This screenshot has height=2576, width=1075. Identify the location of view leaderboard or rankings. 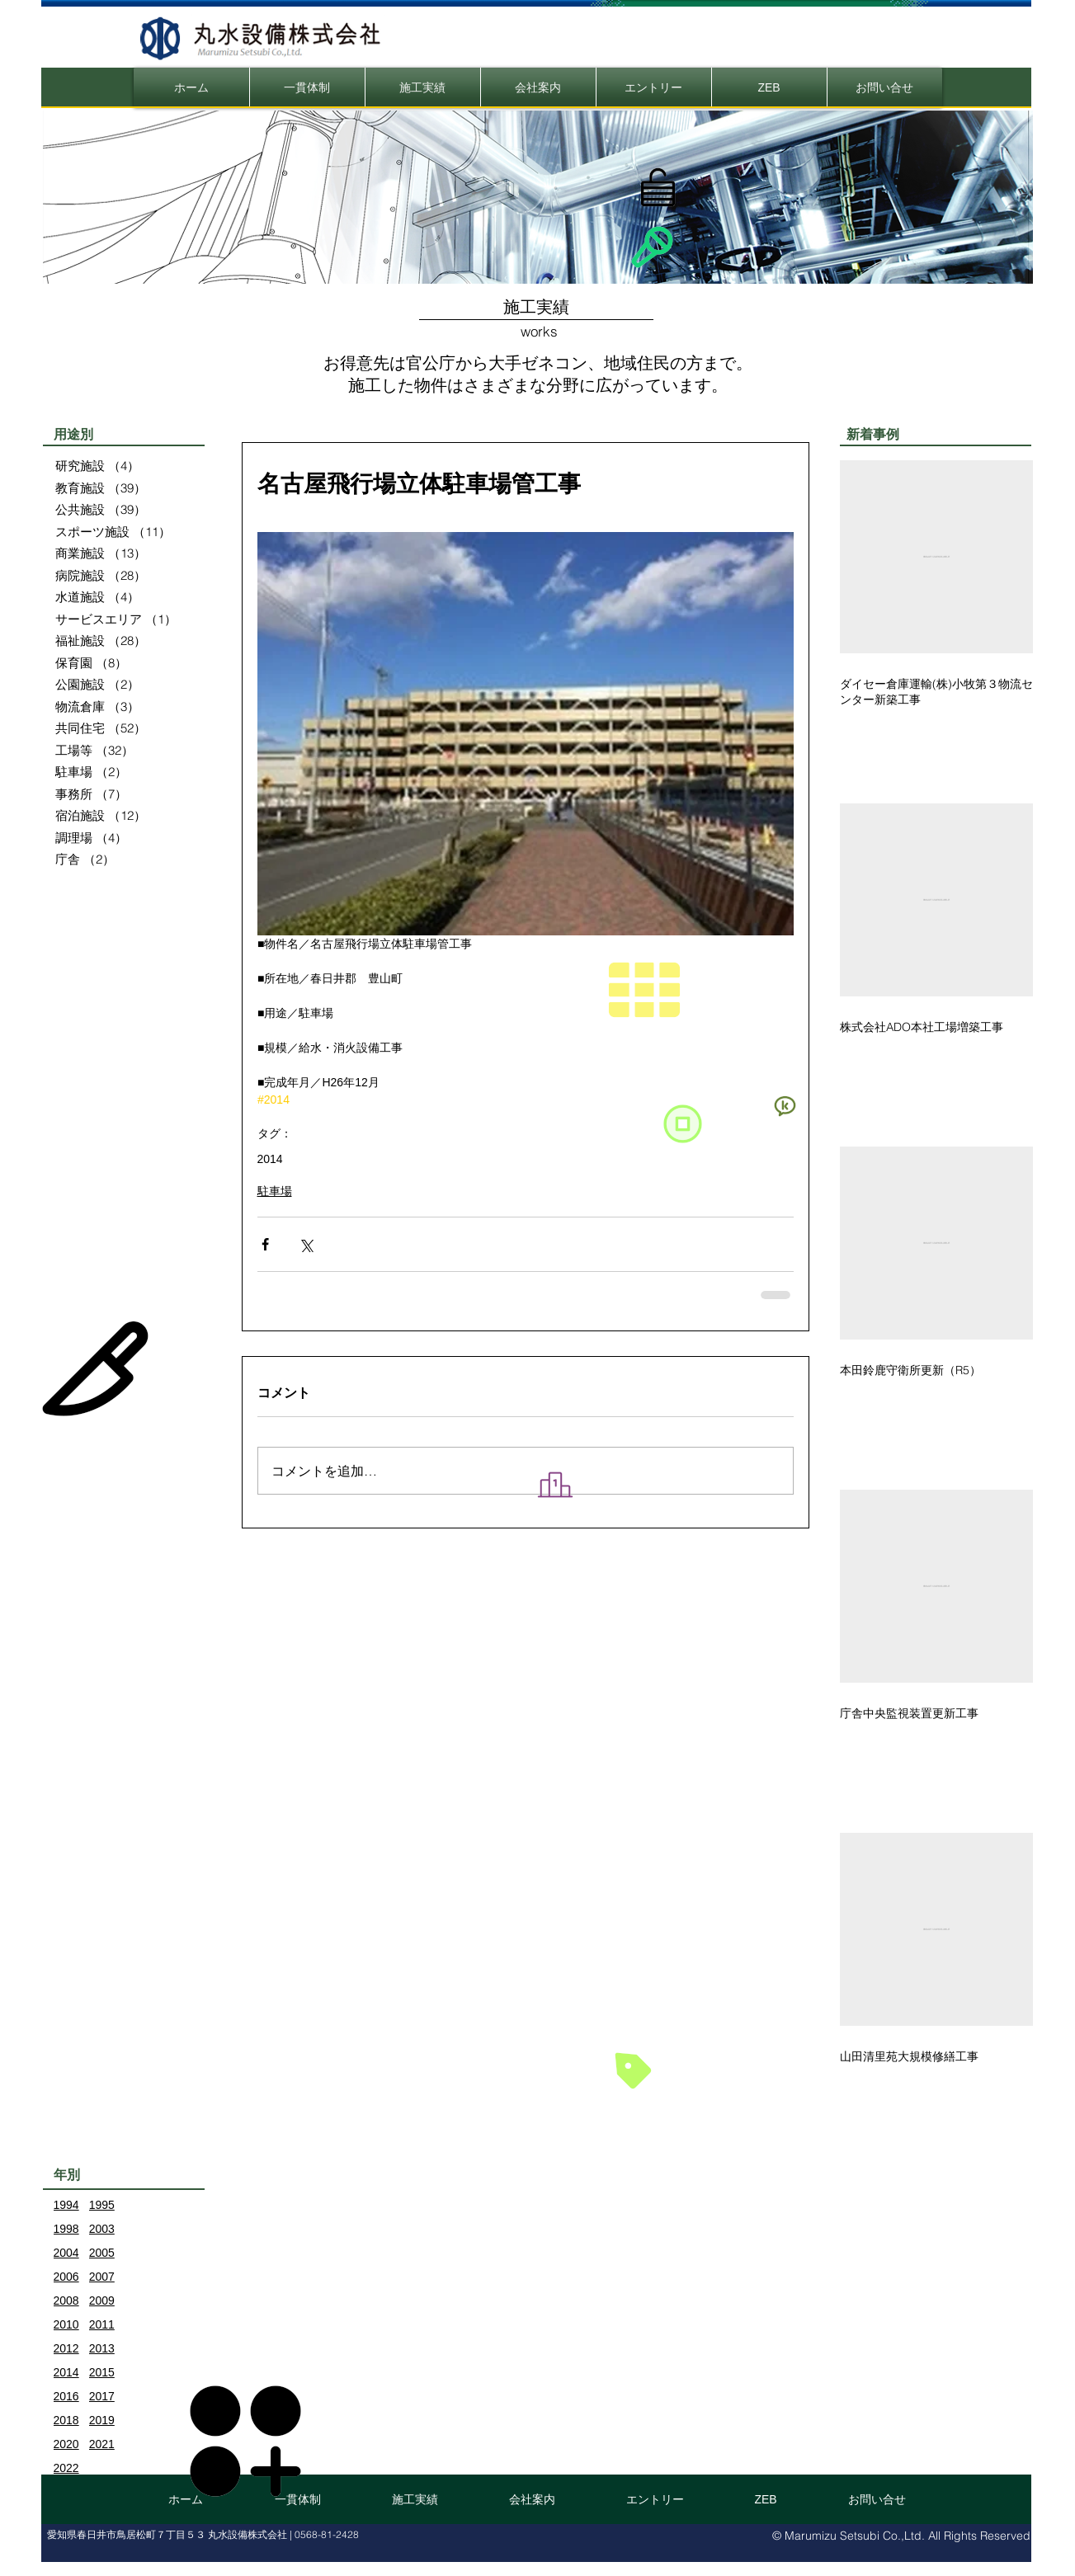
(555, 1485).